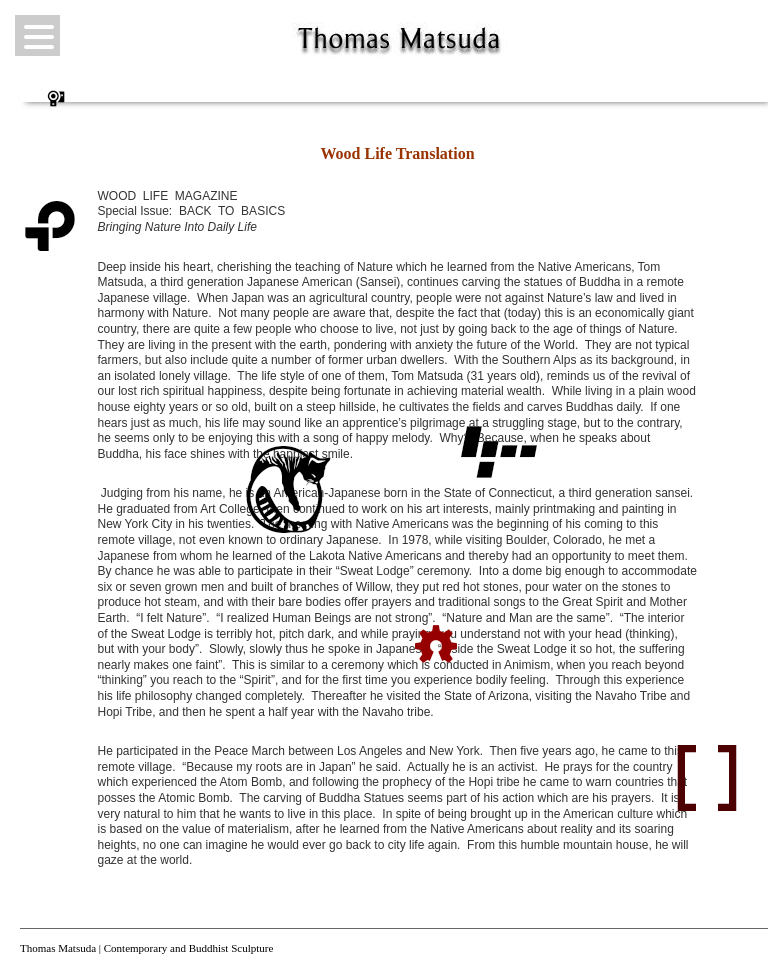 This screenshot has width=768, height=979. Describe the element at coordinates (707, 778) in the screenshot. I see `access code editor or development tools` at that location.